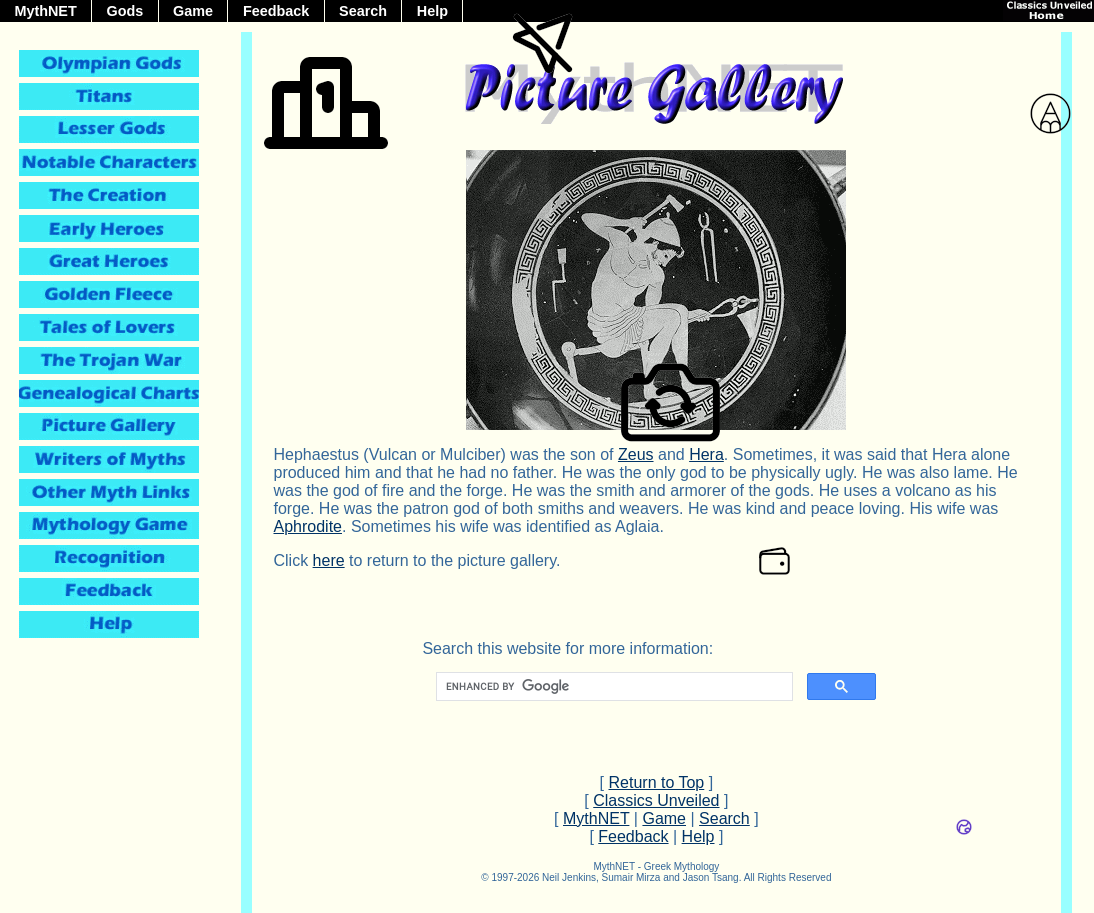 Image resolution: width=1094 pixels, height=913 pixels. Describe the element at coordinates (774, 561) in the screenshot. I see `access your wallet or payment methods` at that location.